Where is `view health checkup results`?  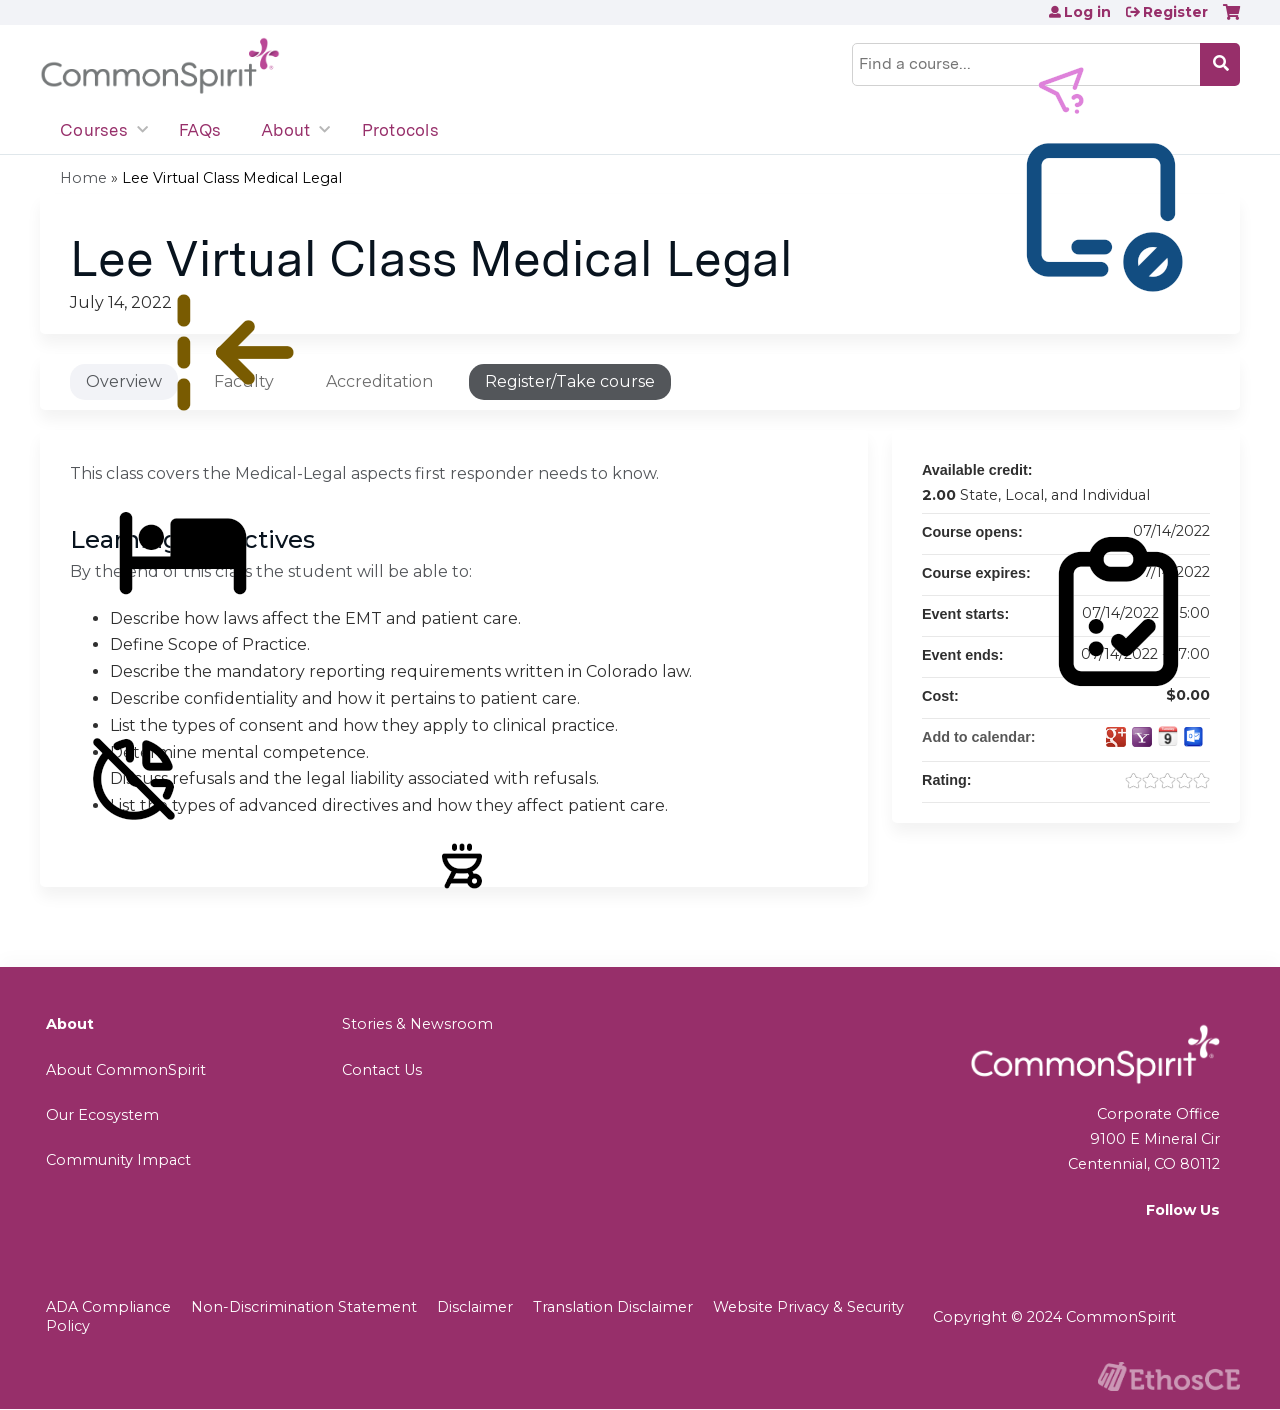 view health checkup results is located at coordinates (1118, 611).